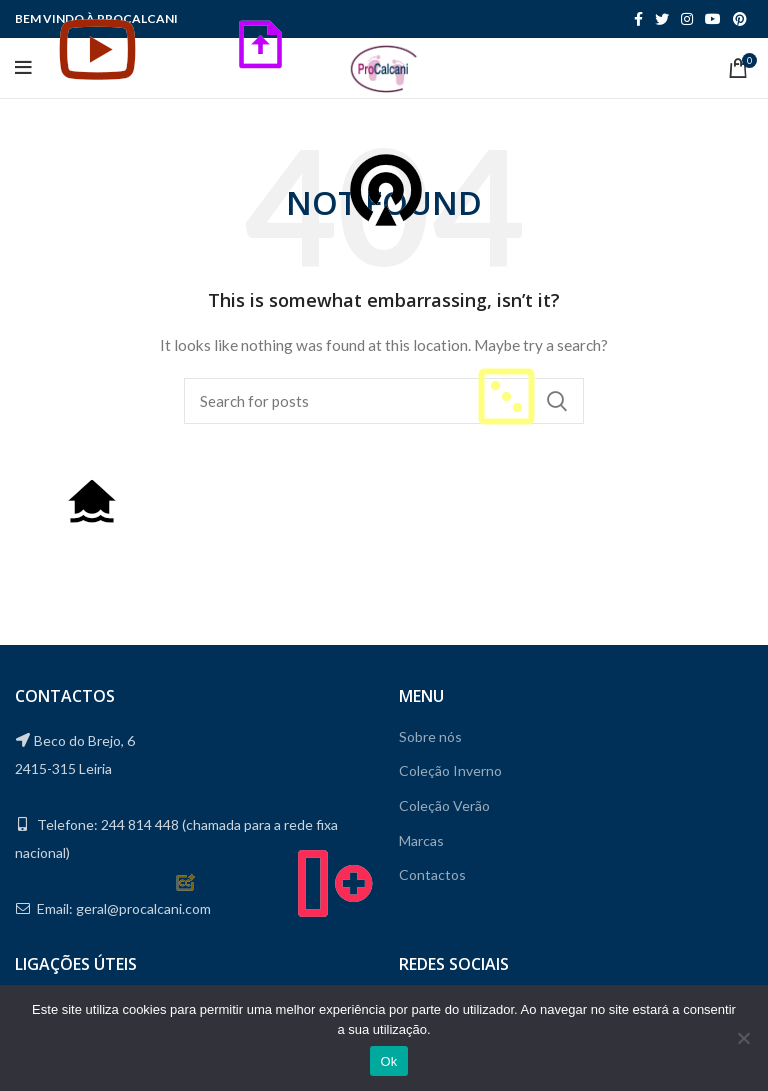 This screenshot has width=768, height=1091. Describe the element at coordinates (386, 190) in the screenshot. I see `access GPS or location services` at that location.